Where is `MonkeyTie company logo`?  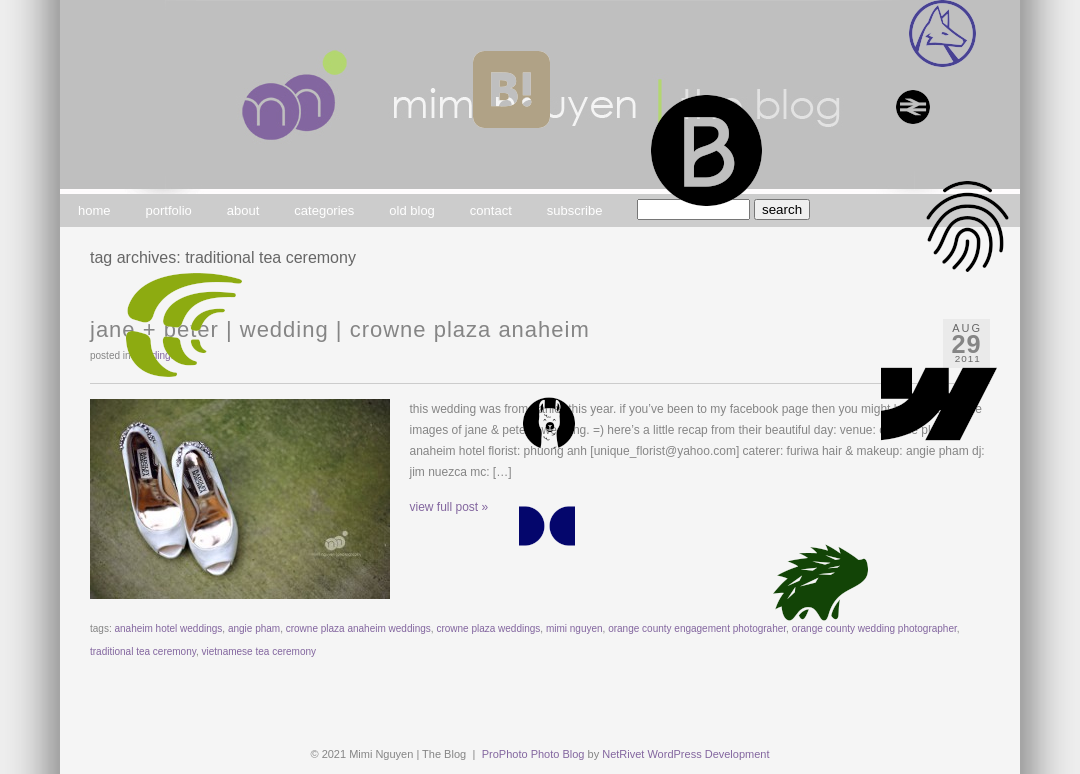
MonkeyTie company logo is located at coordinates (967, 226).